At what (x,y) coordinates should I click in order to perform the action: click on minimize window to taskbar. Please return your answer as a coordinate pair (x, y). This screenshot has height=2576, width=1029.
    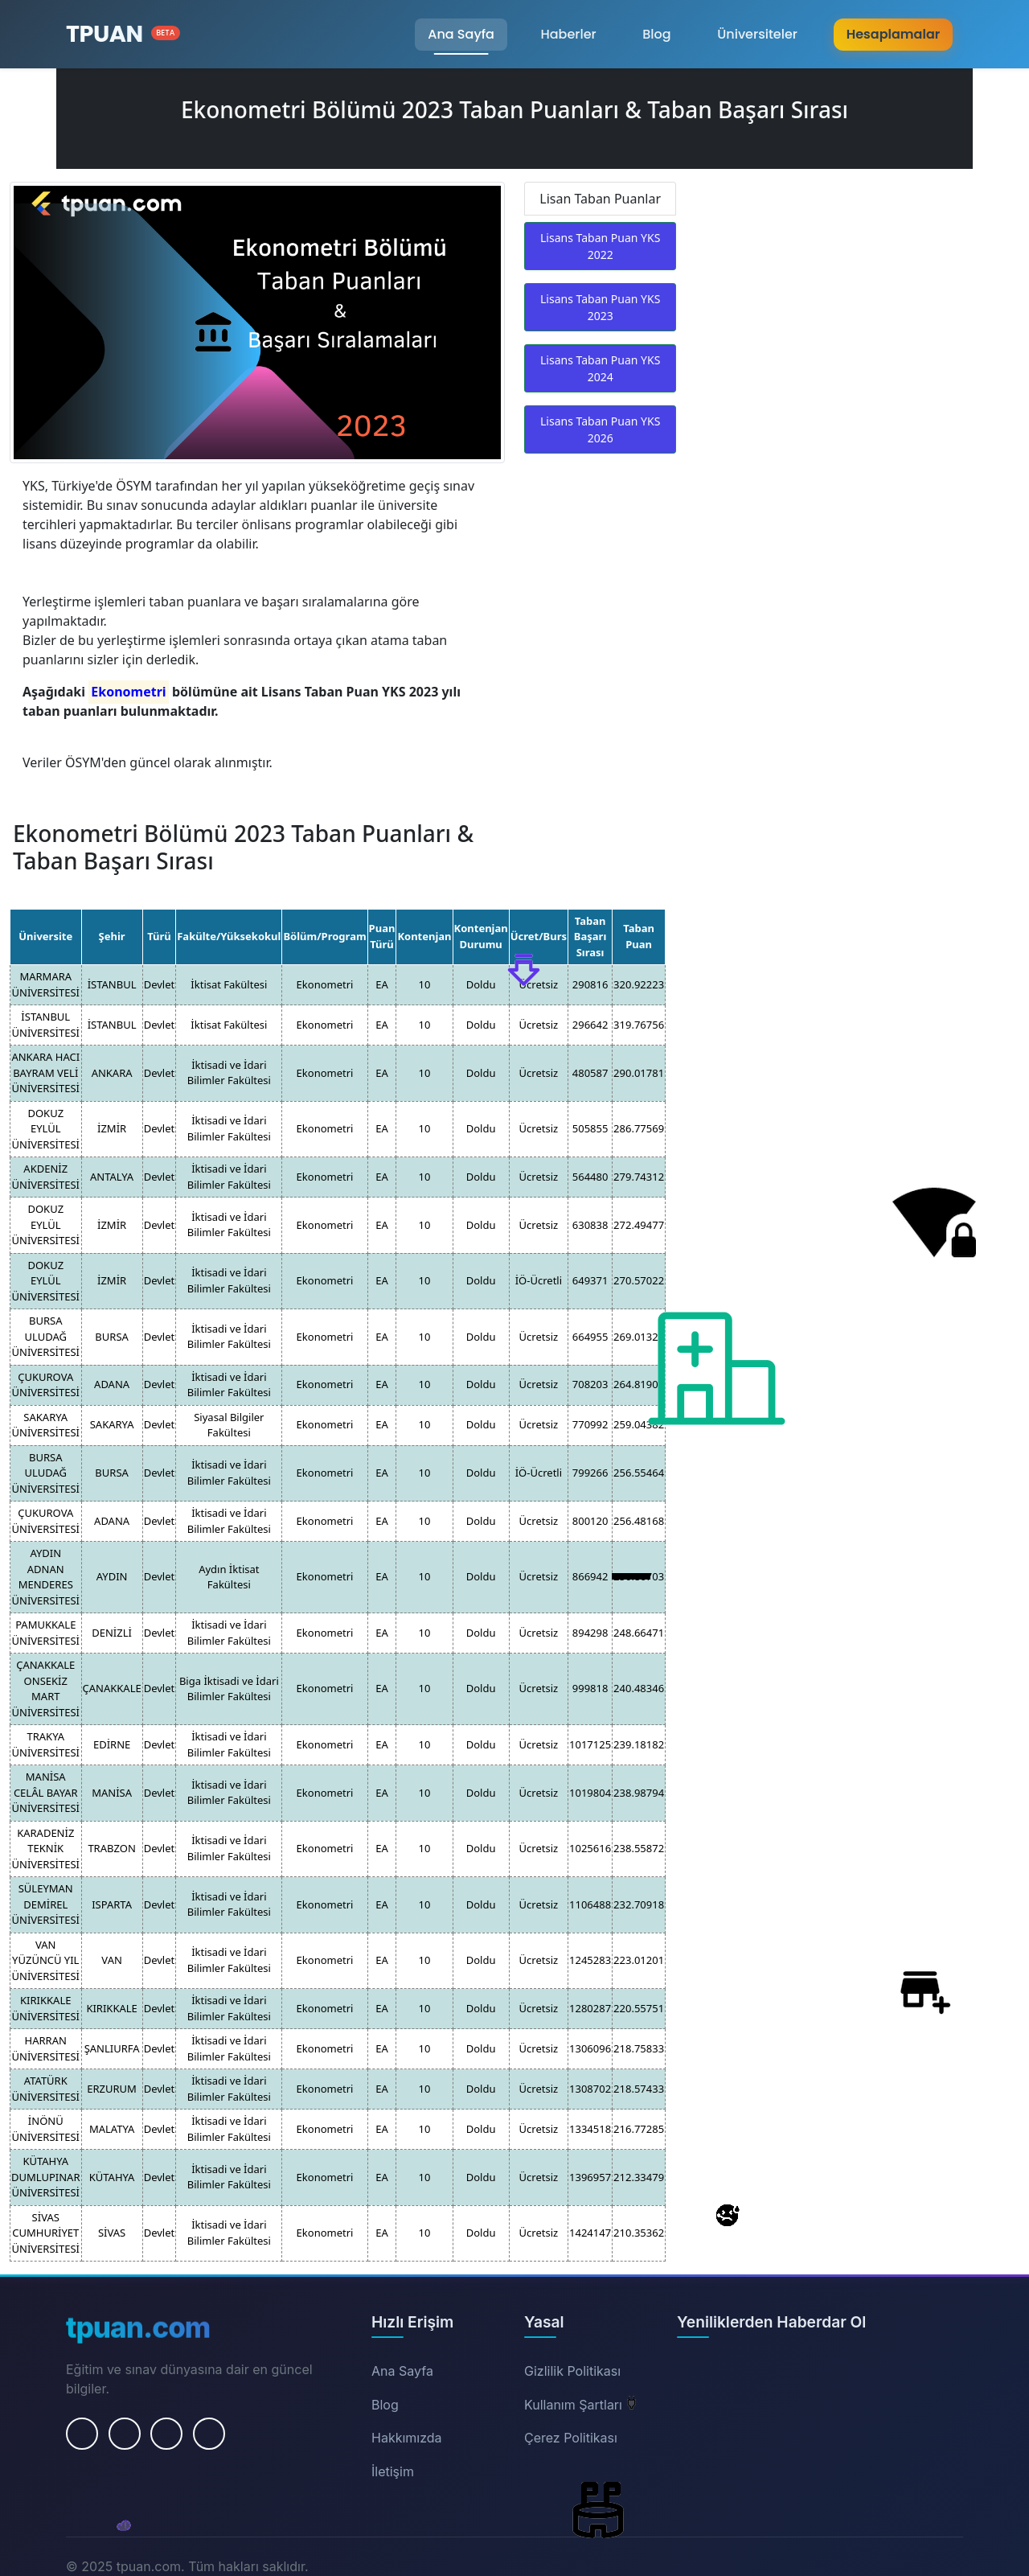
    Looking at the image, I should click on (631, 1551).